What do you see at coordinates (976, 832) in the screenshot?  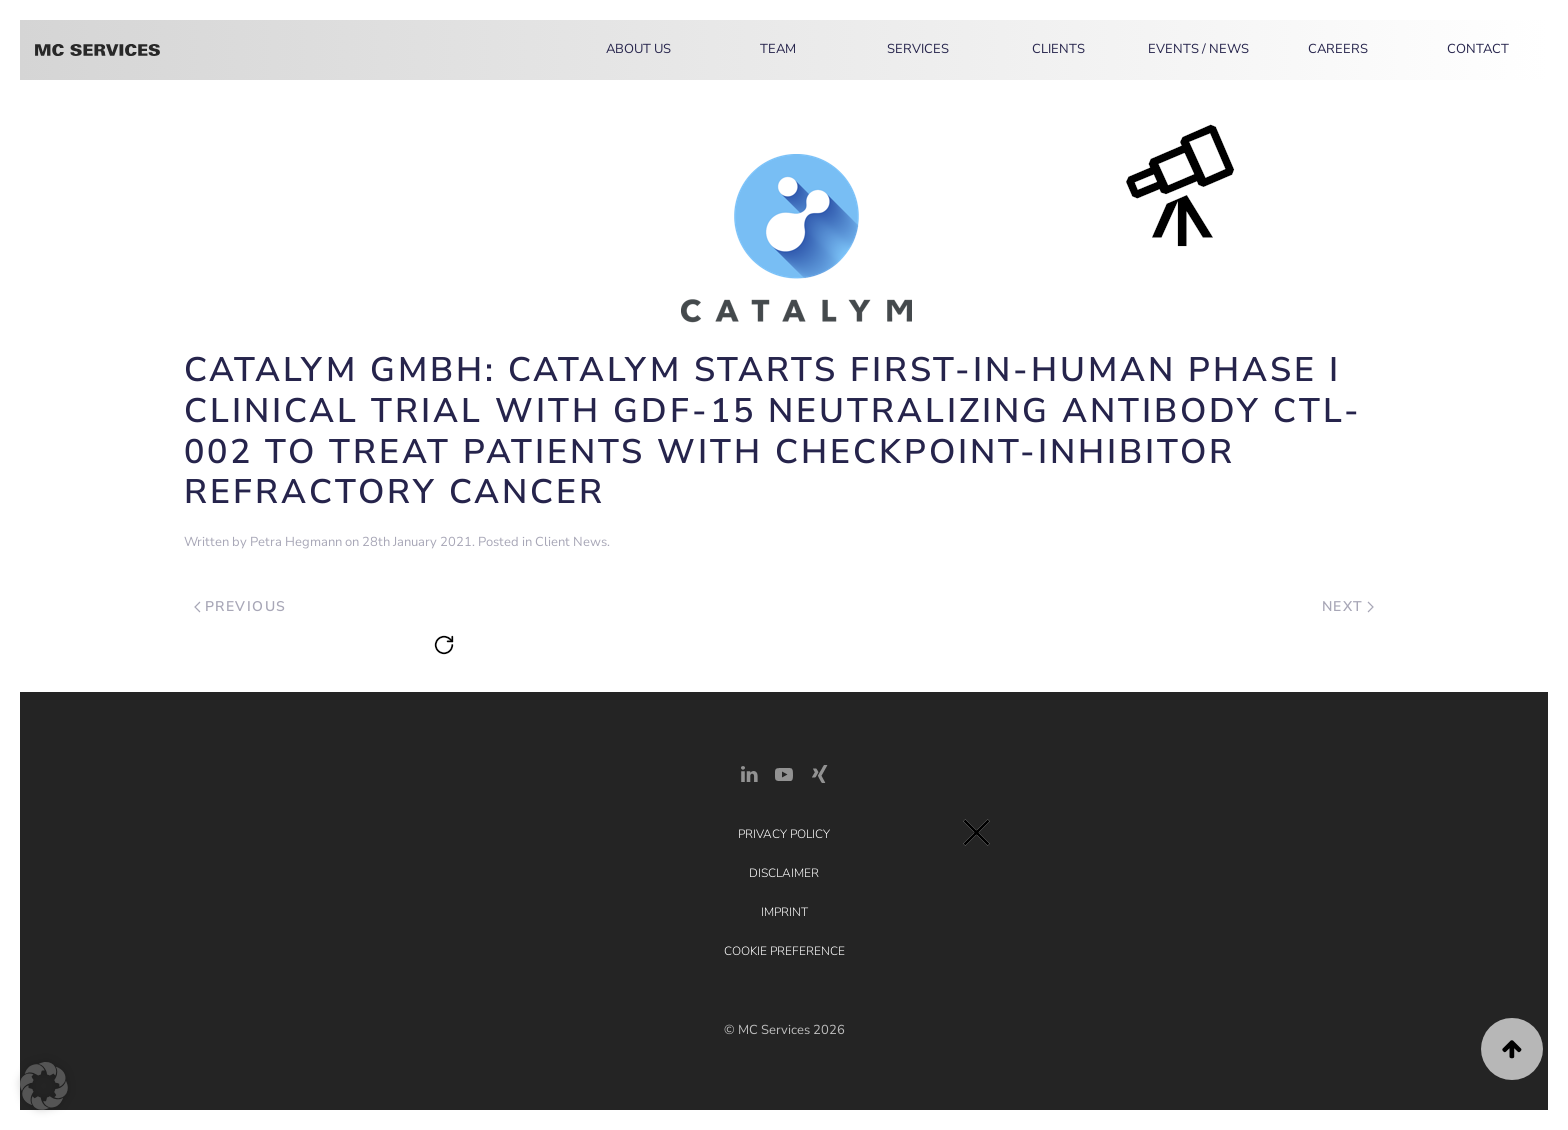 I see `close the current window or tab` at bounding box center [976, 832].